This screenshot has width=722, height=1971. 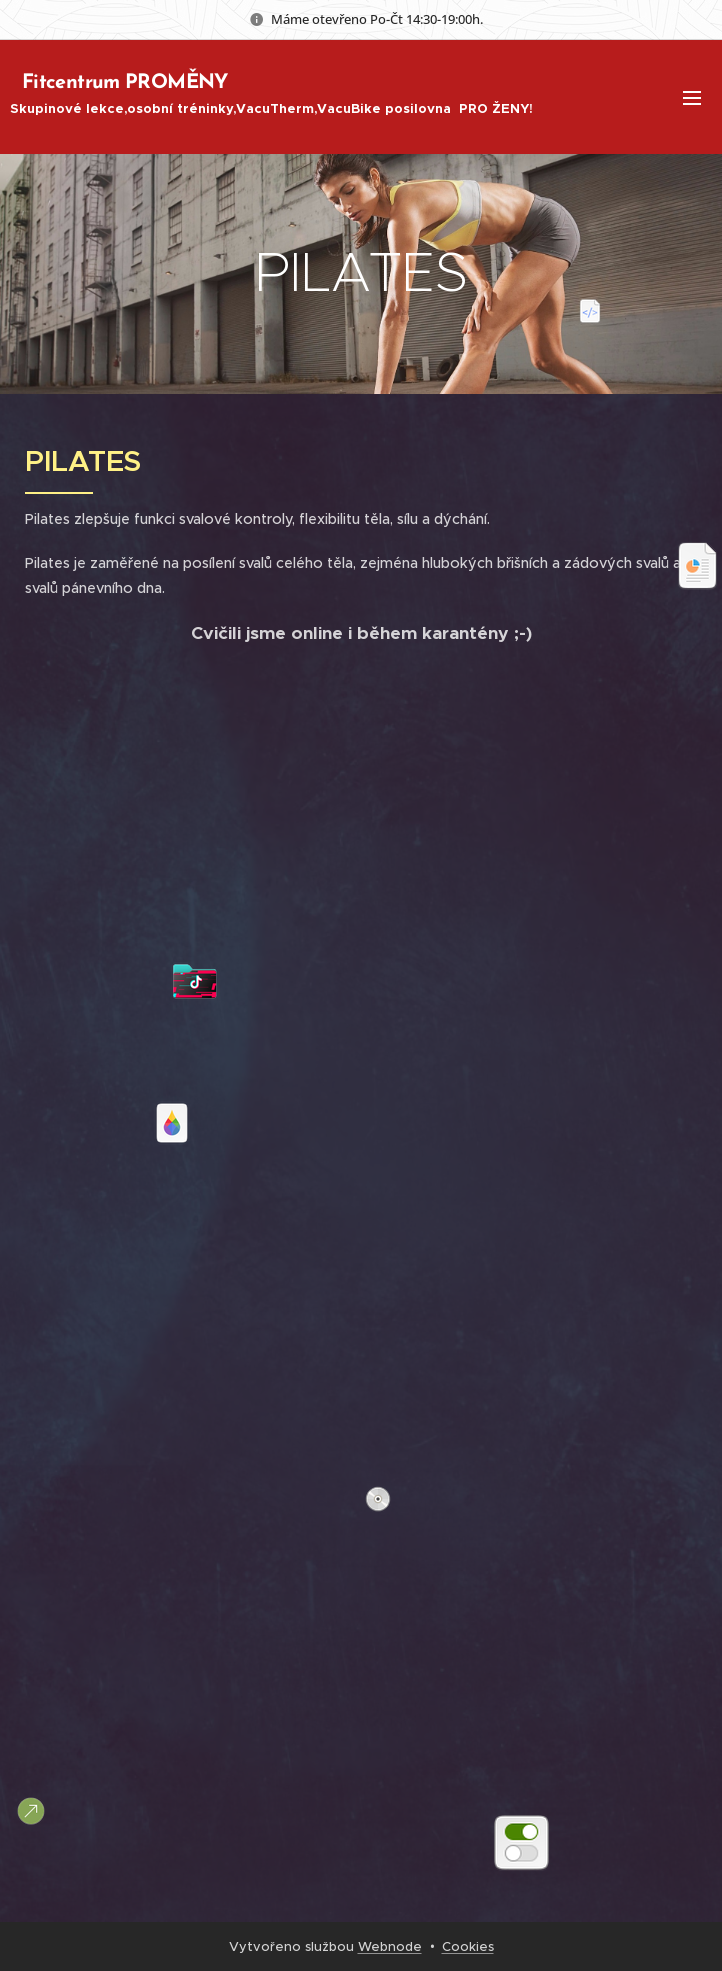 What do you see at coordinates (194, 982) in the screenshot?
I see `open folder containing TikTok downloads or saved videos` at bounding box center [194, 982].